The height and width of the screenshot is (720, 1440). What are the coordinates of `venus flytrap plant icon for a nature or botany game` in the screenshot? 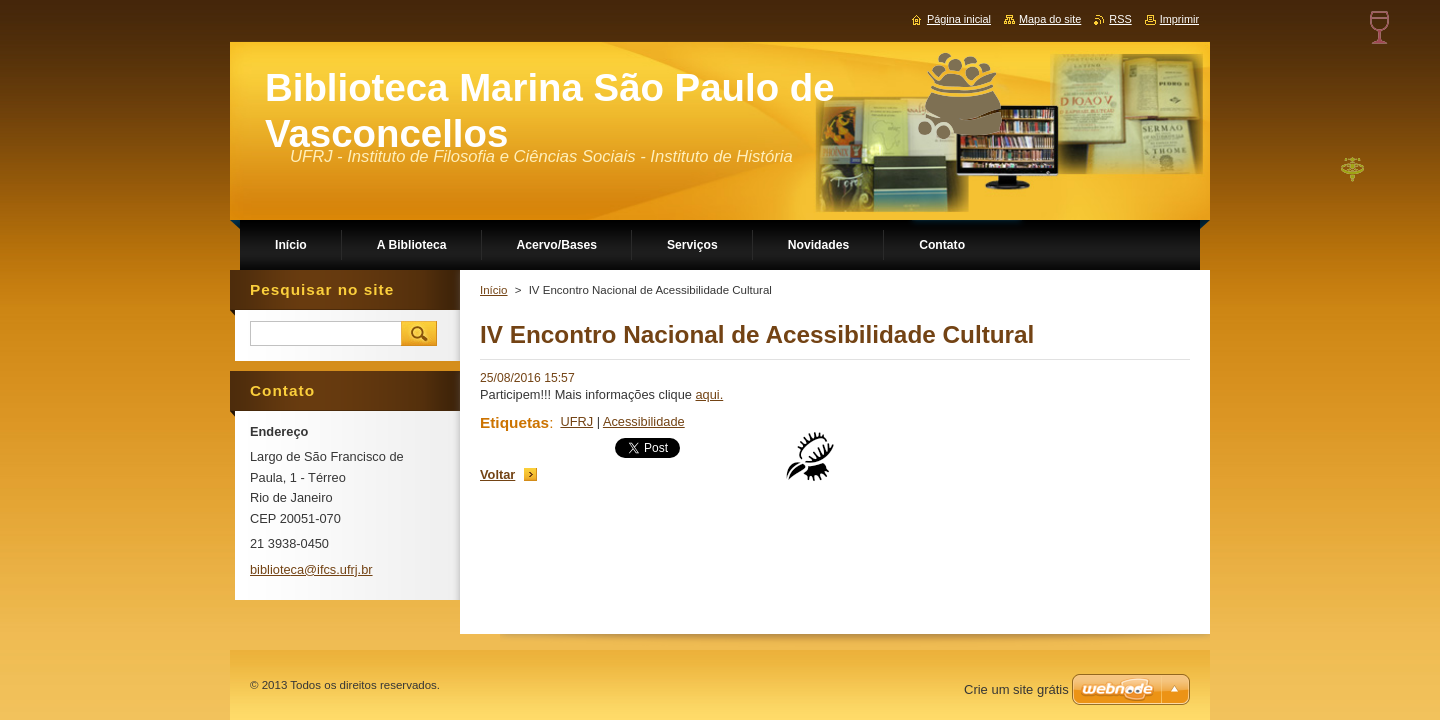 It's located at (810, 455).